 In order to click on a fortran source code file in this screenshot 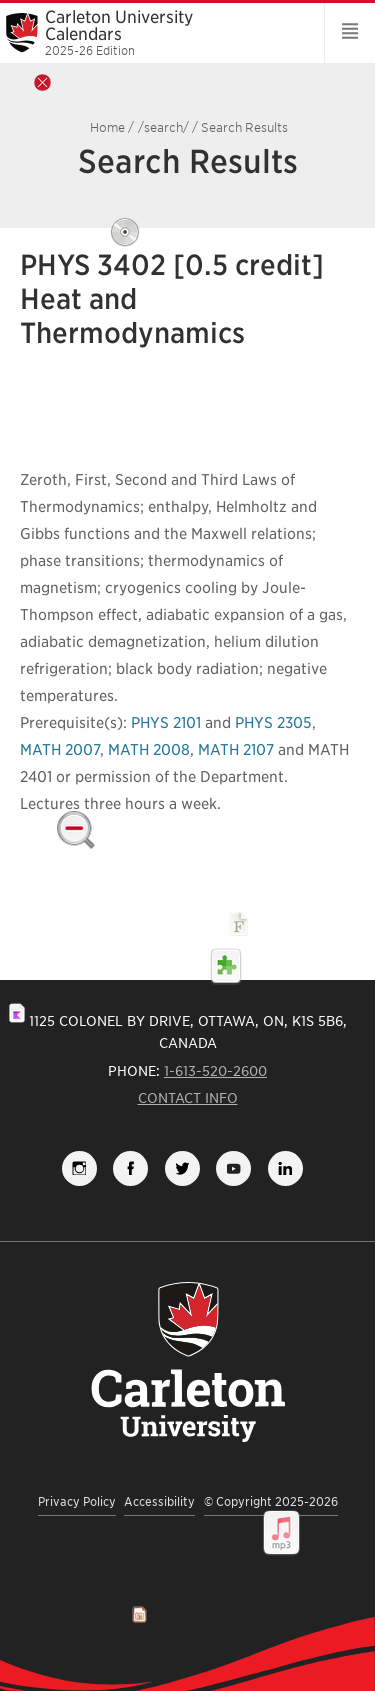, I will do `click(238, 924)`.